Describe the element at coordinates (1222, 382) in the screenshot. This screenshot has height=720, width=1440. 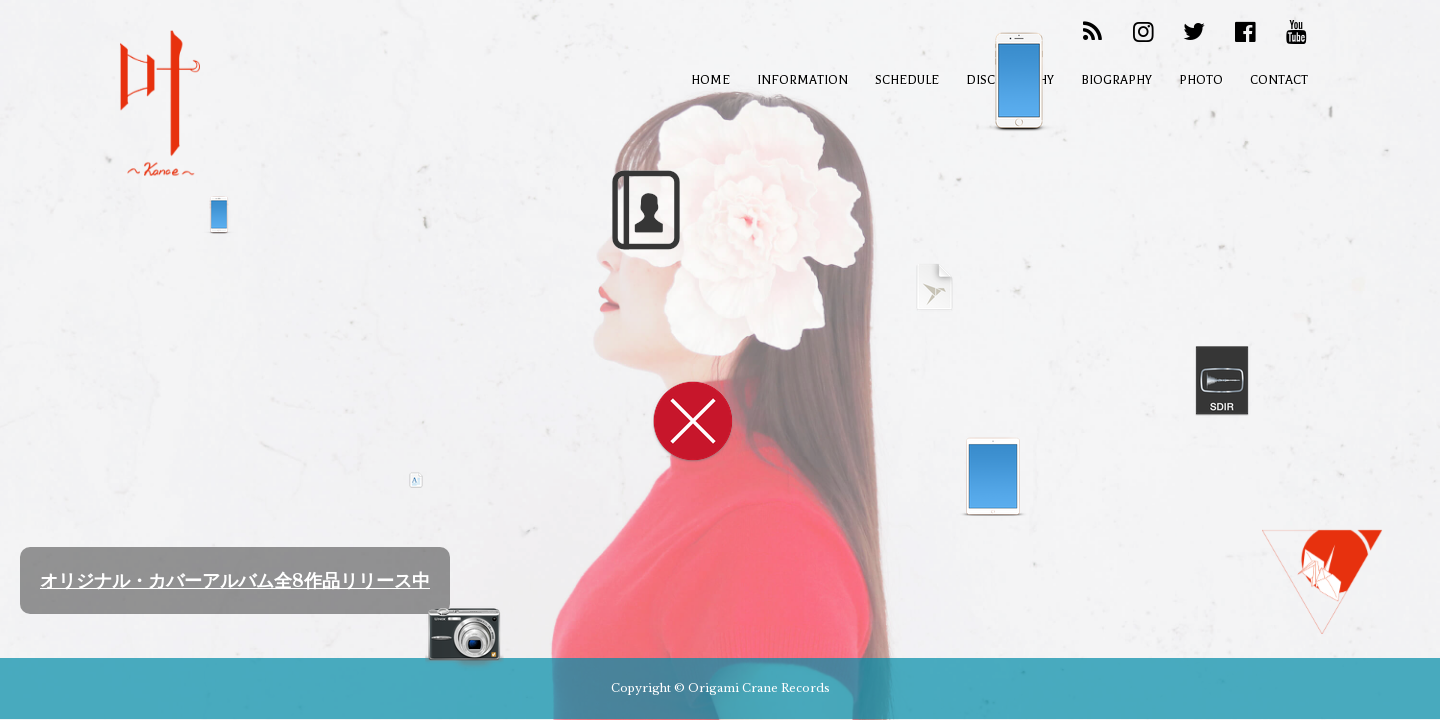
I see `apply impulse response reverb effect in GarageBand` at that location.